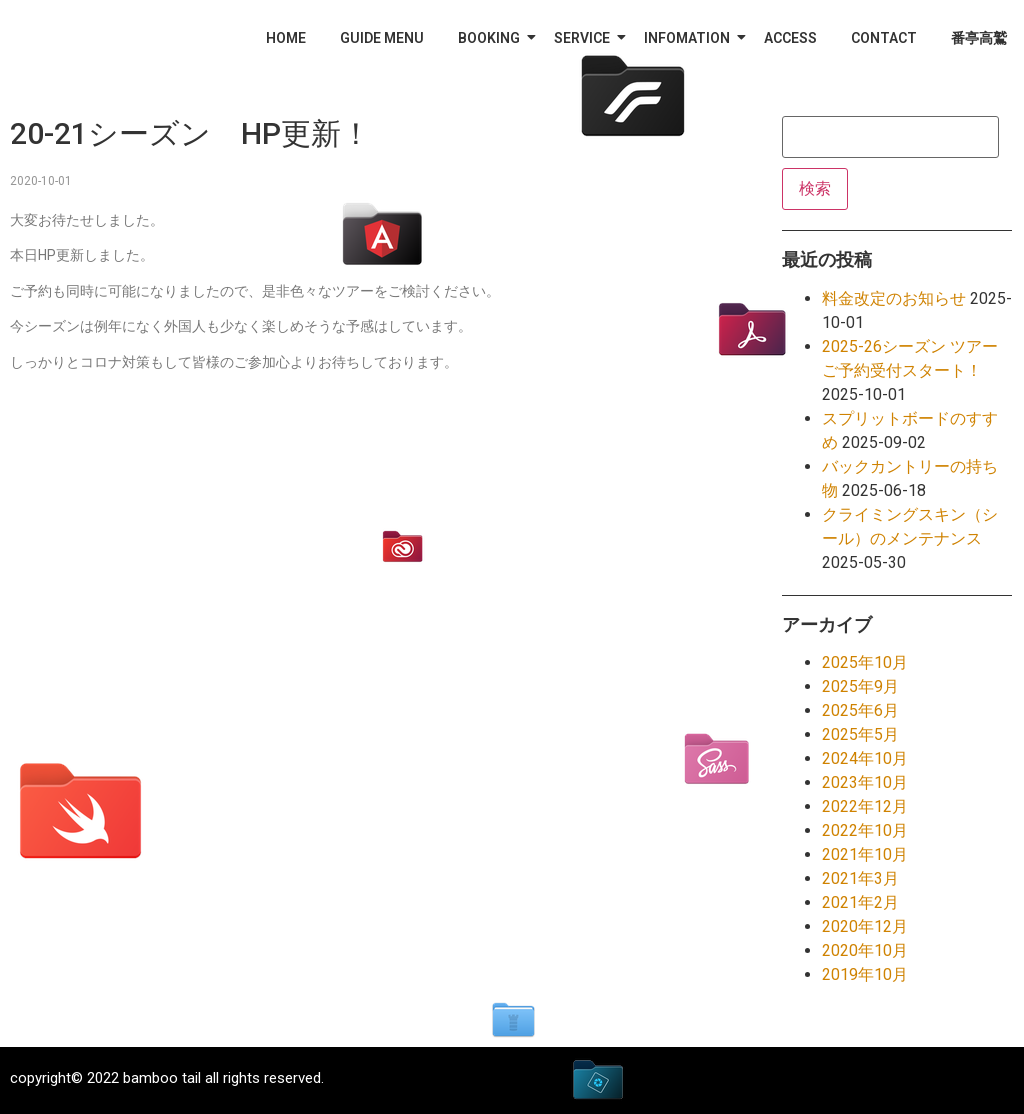 This screenshot has width=1024, height=1114. I want to click on open resurrection remix ROM folder, so click(632, 98).